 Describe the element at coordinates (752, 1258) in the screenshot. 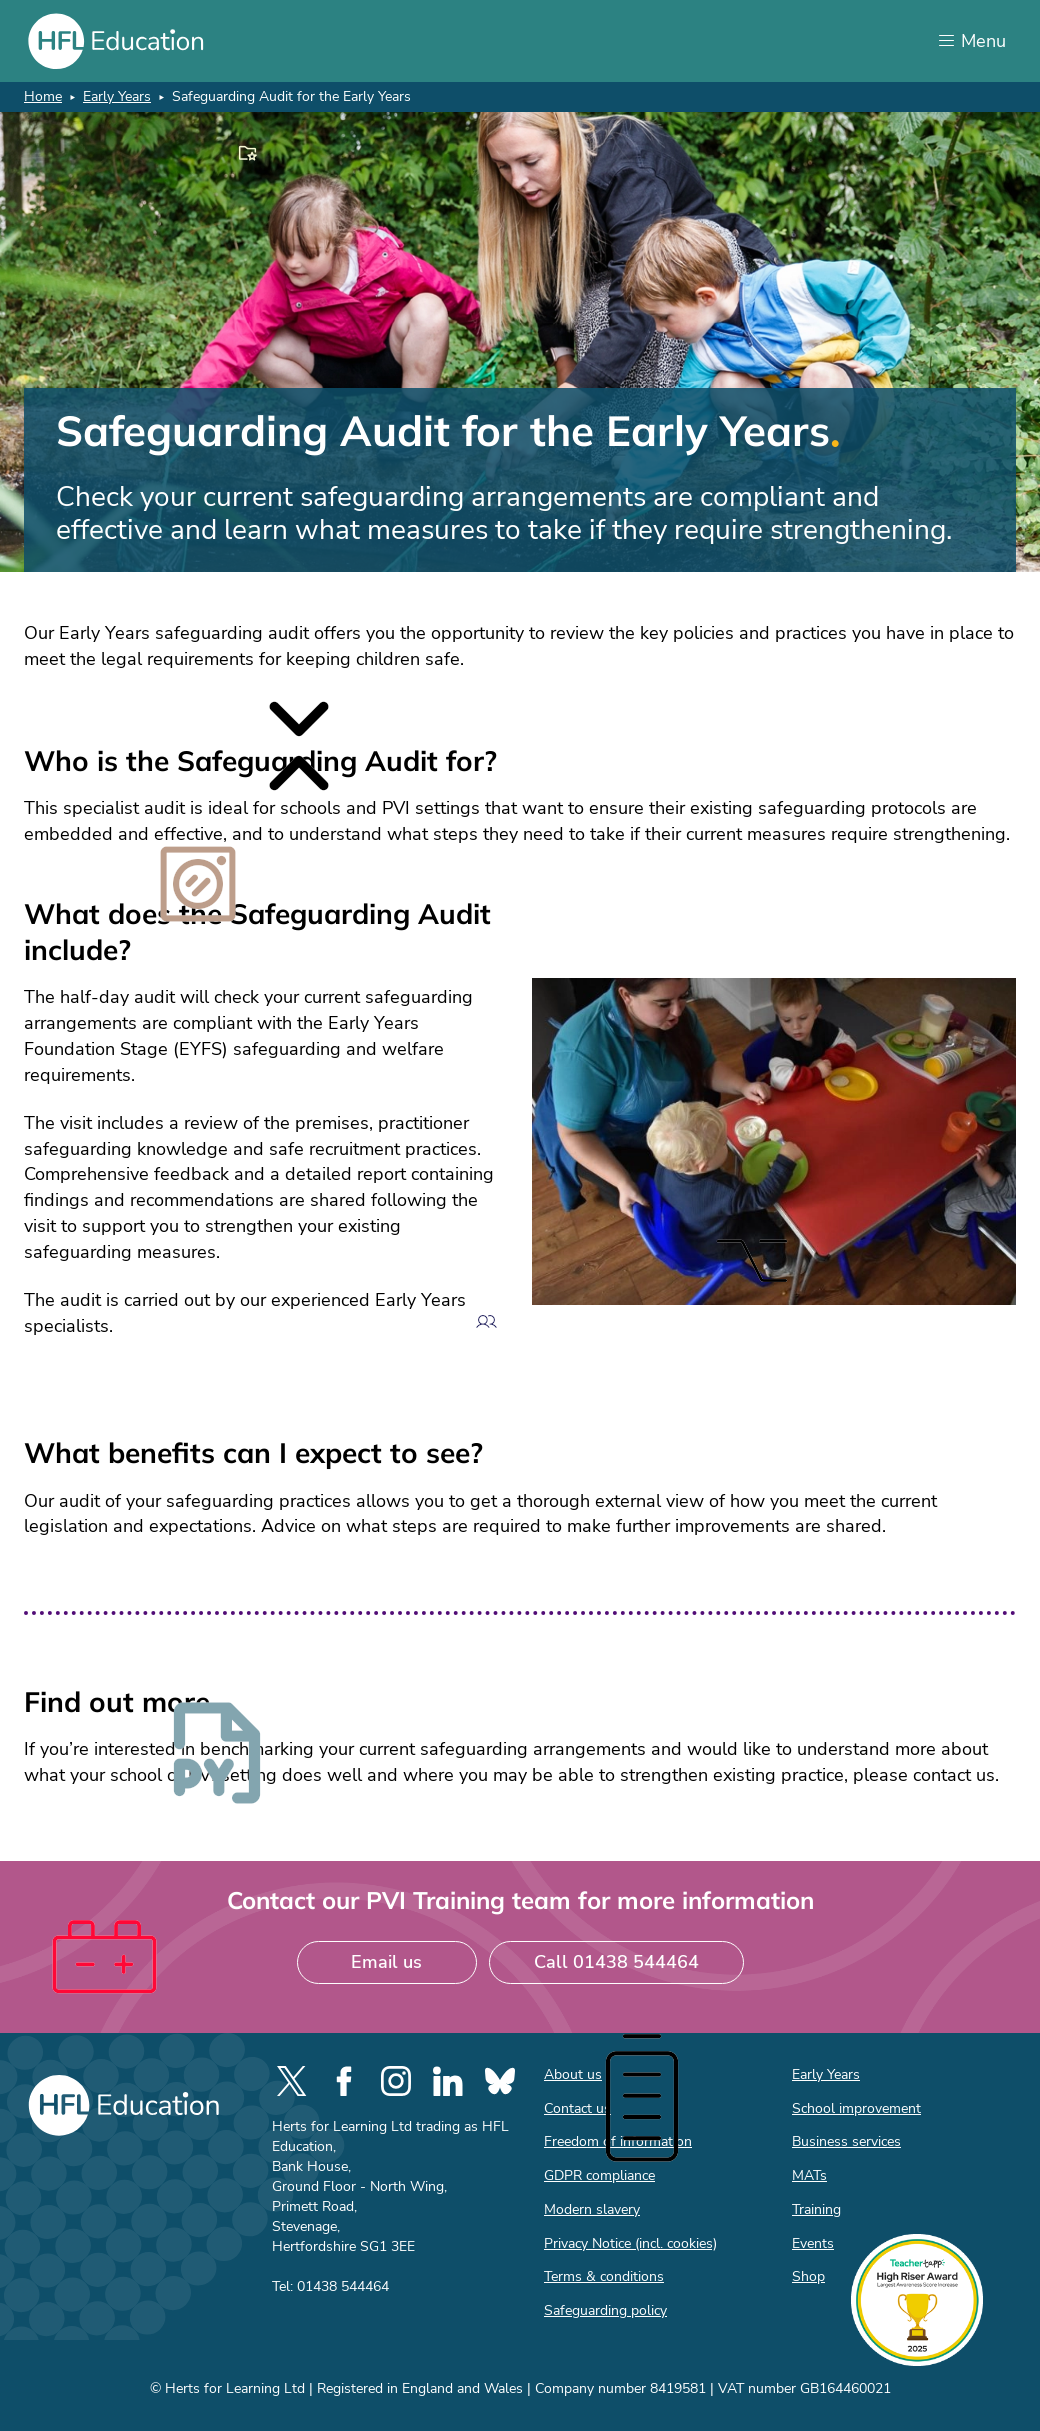

I see `keyboard option/alt key symbol` at that location.